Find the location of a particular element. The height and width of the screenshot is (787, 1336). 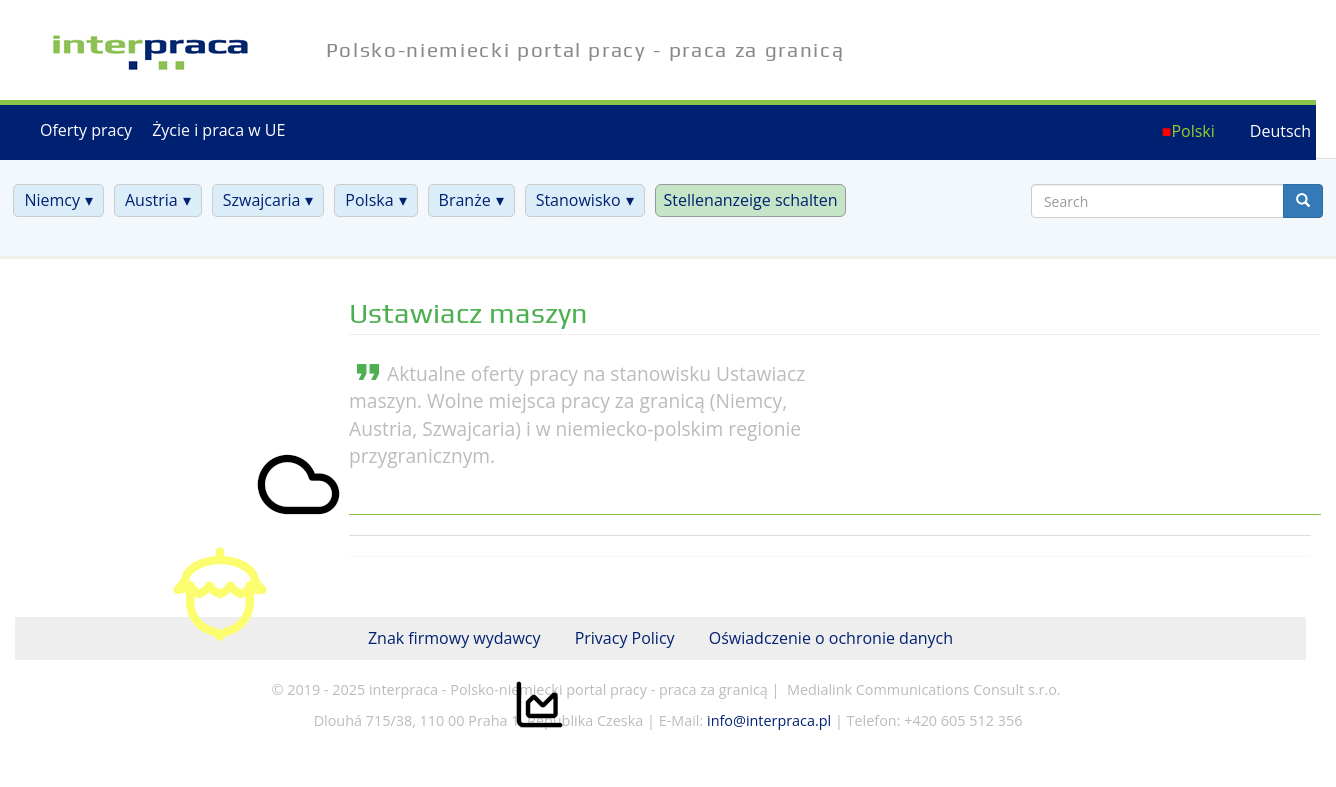

access cloud storage is located at coordinates (298, 484).